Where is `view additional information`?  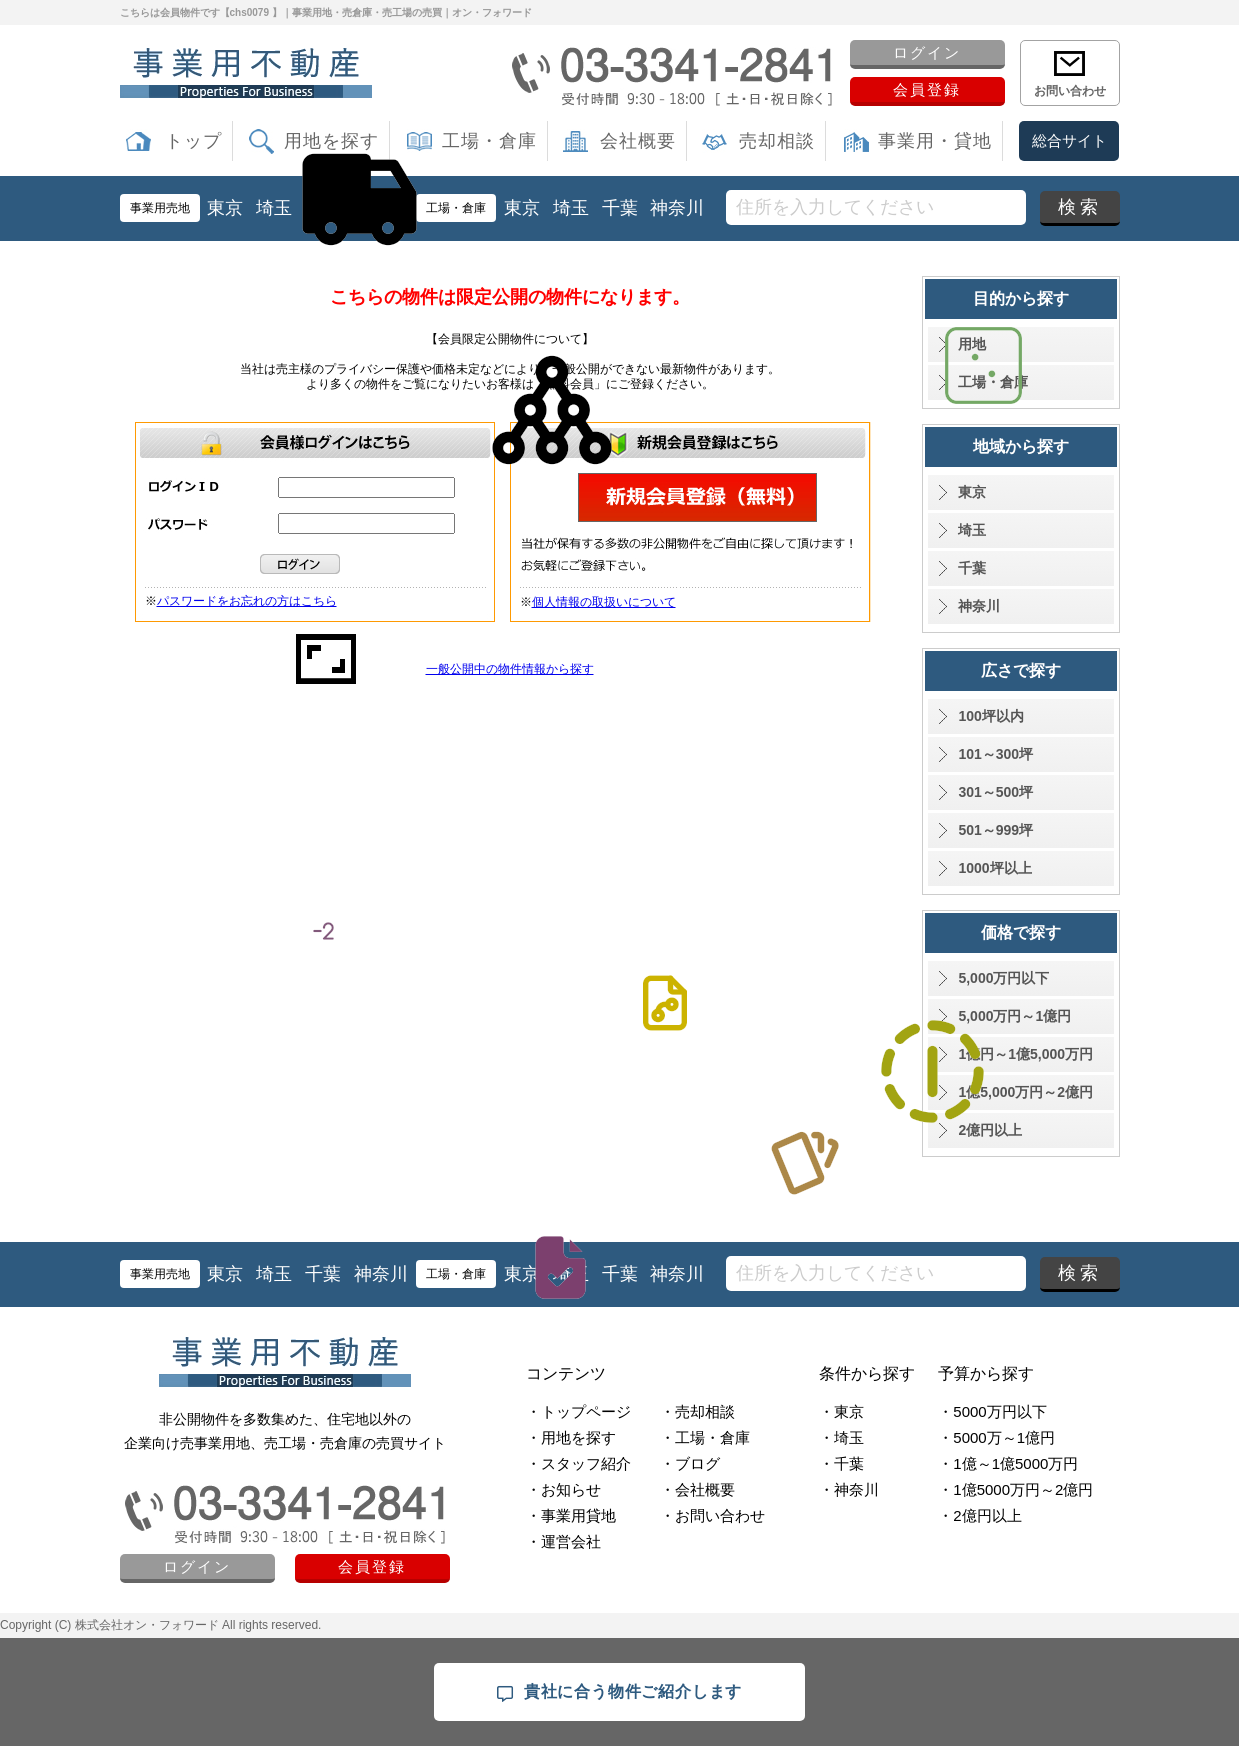
view additional information is located at coordinates (932, 1071).